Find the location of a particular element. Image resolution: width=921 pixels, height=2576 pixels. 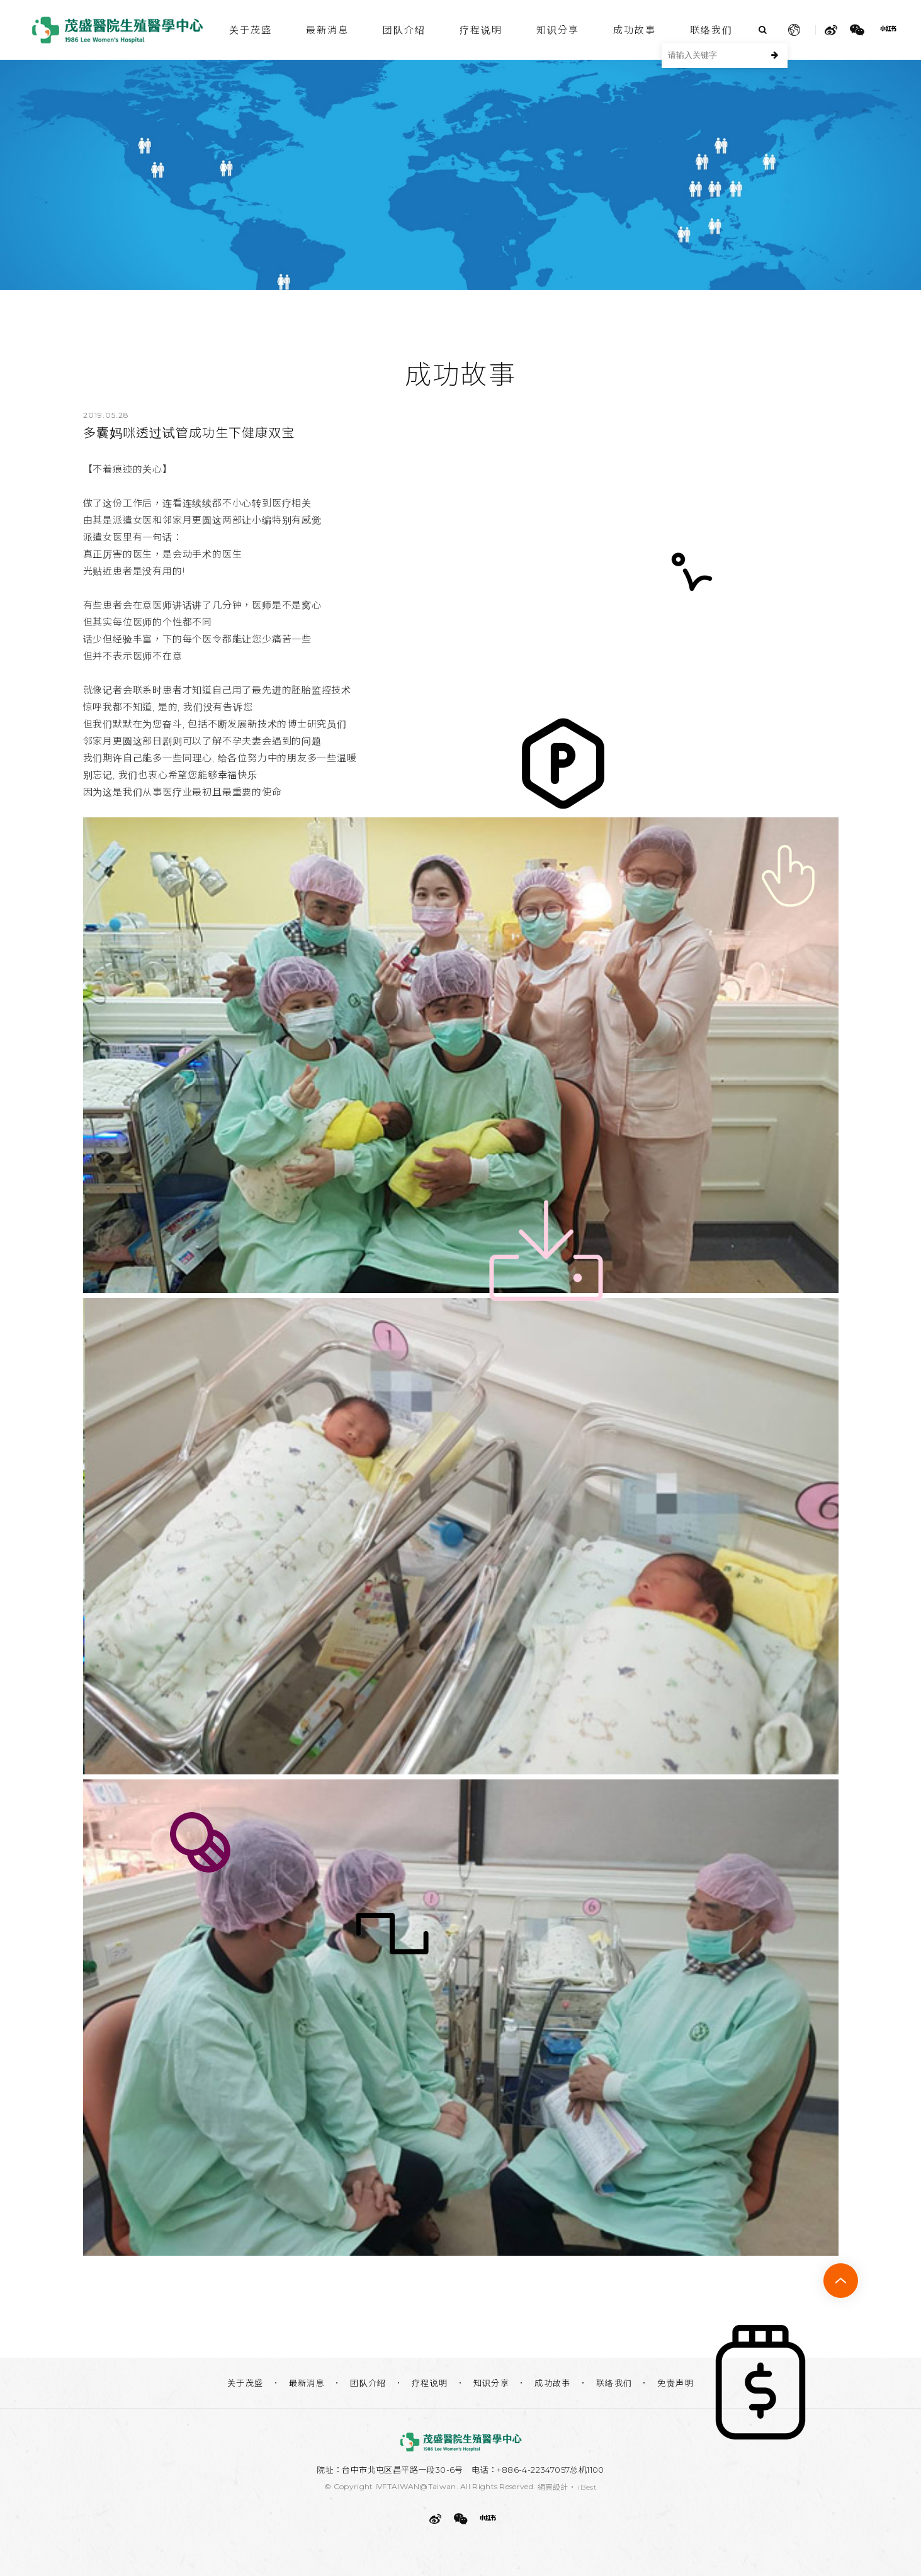

tap or click to select an item is located at coordinates (788, 876).